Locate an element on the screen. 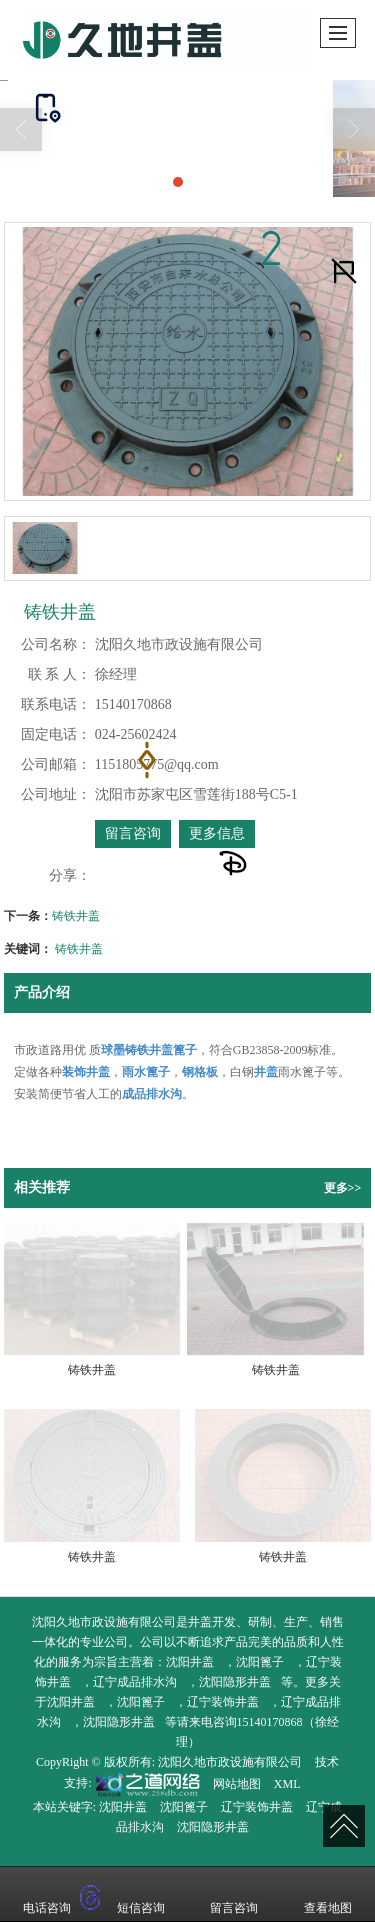 The width and height of the screenshot is (375, 1922). disable or turn off flag notifications is located at coordinates (344, 271).